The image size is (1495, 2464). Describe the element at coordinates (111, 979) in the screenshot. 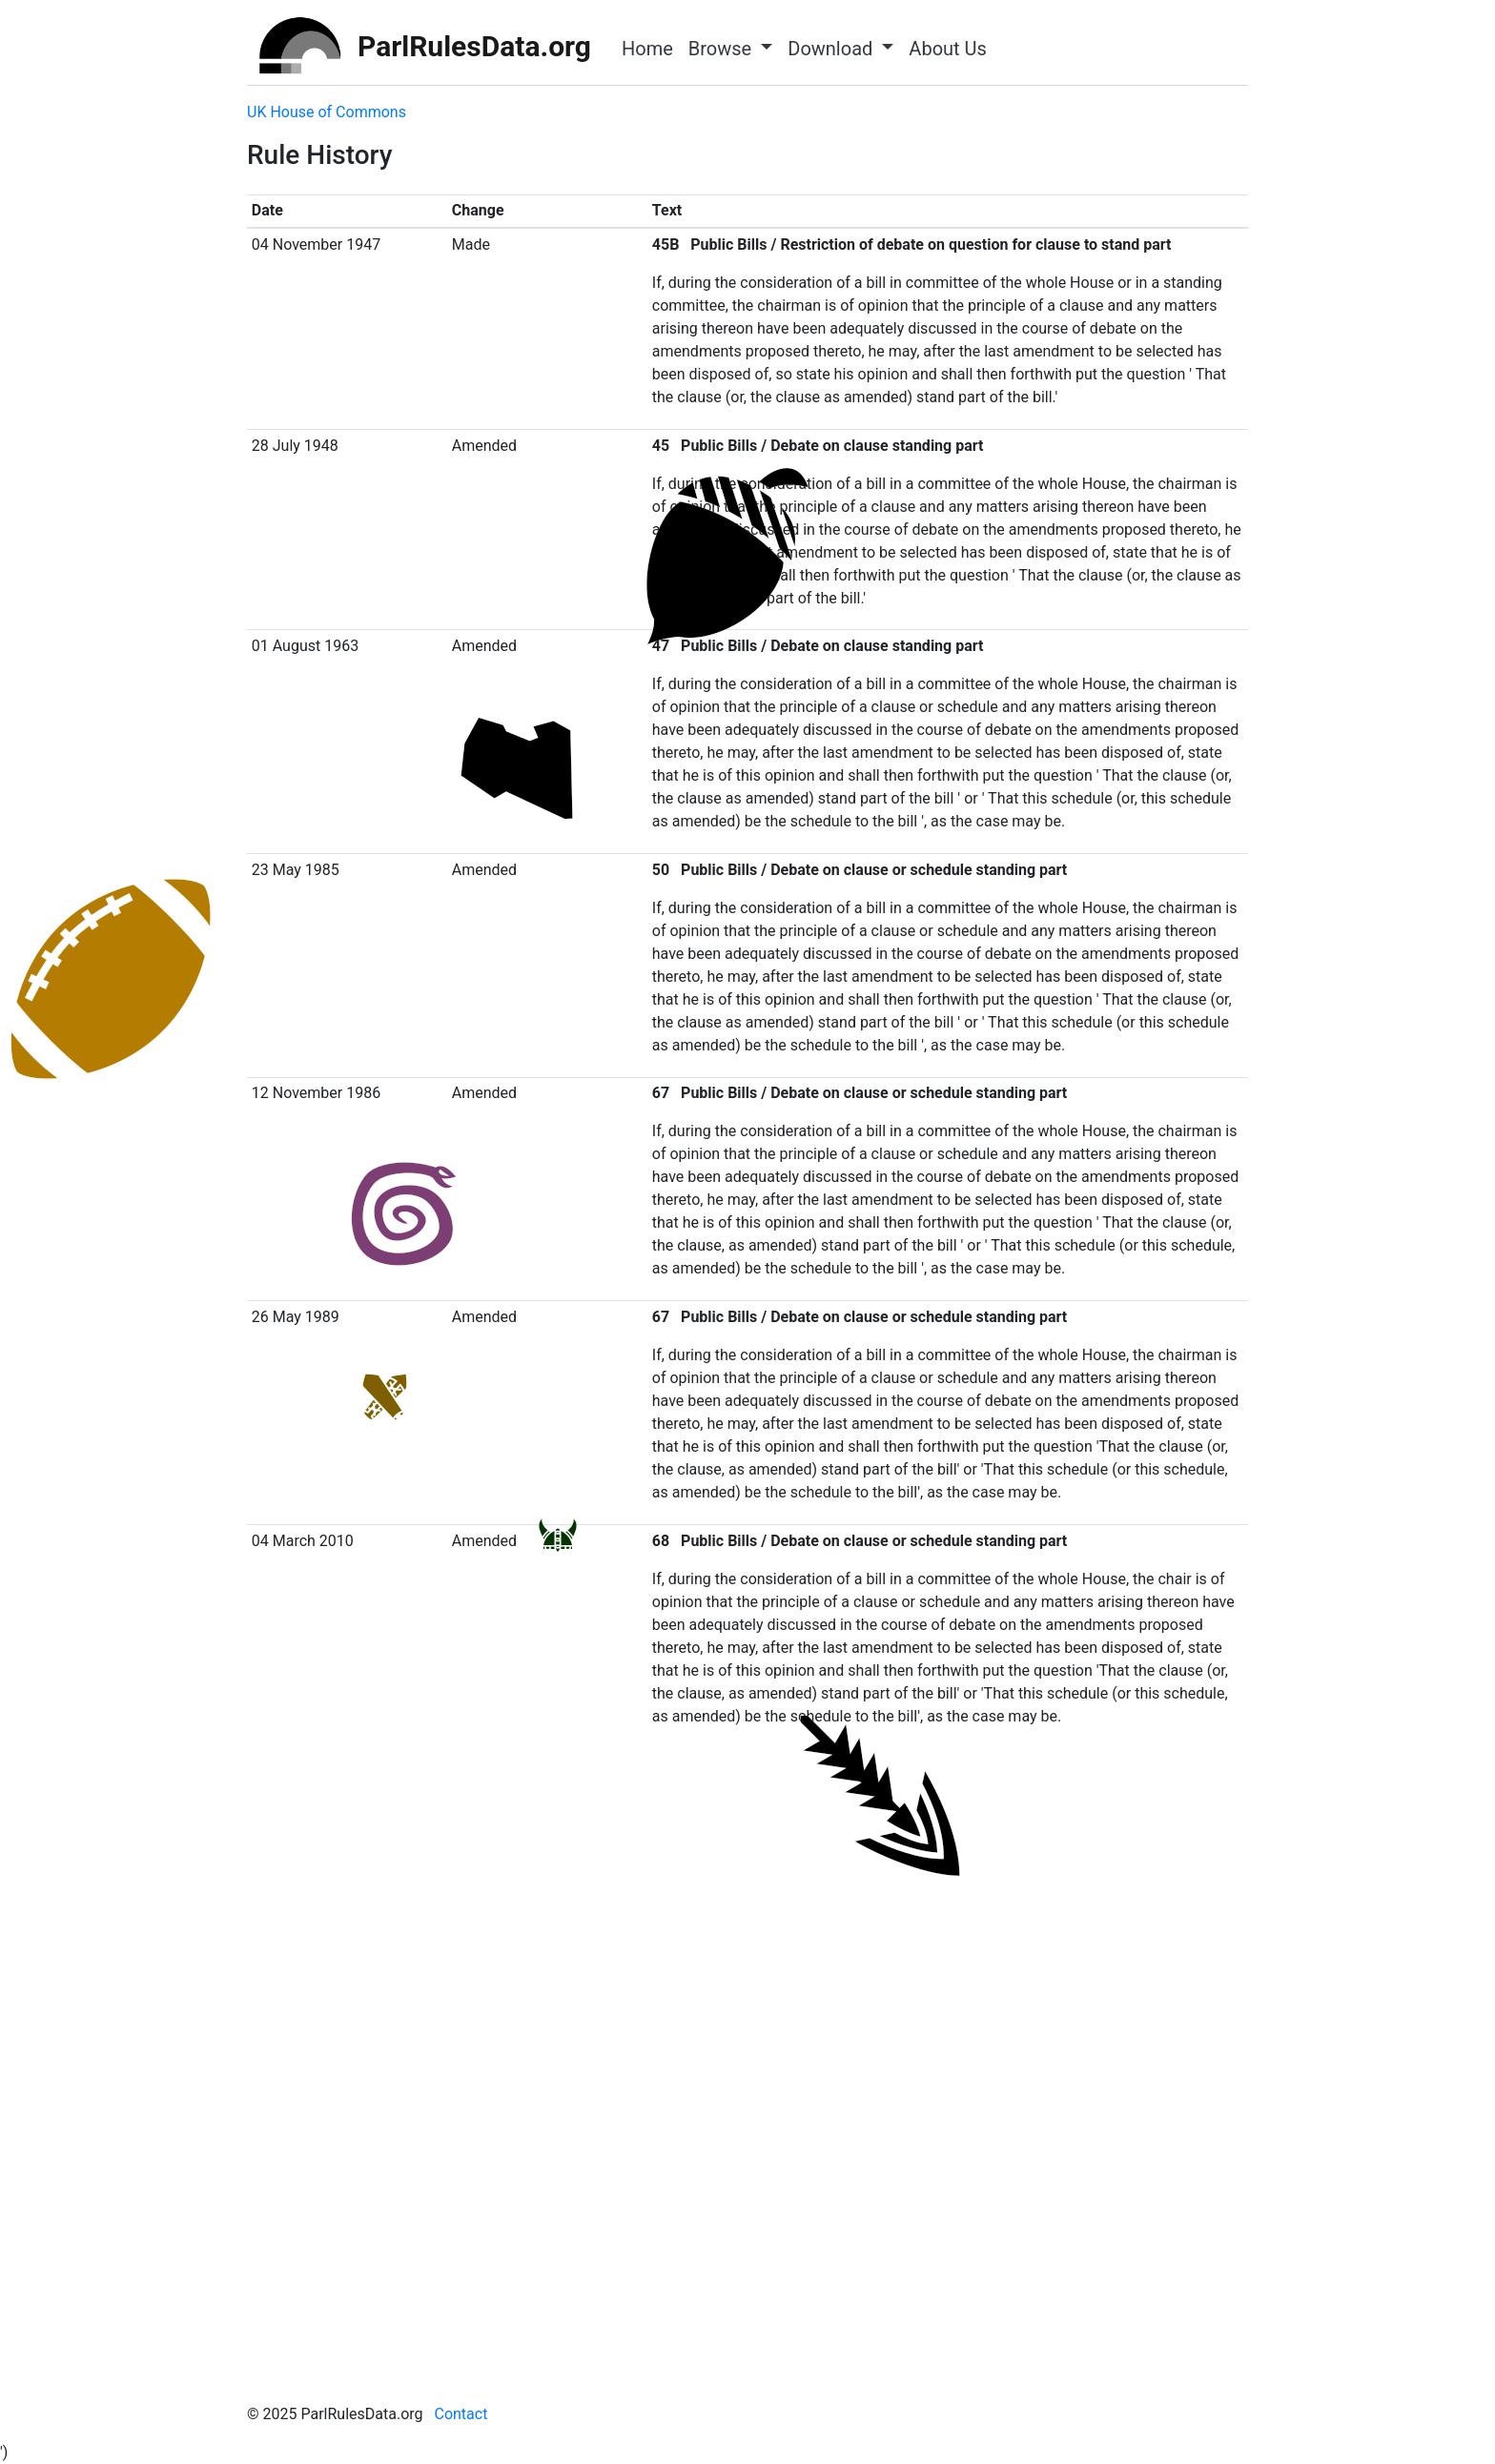

I see `view american football games or scores` at that location.